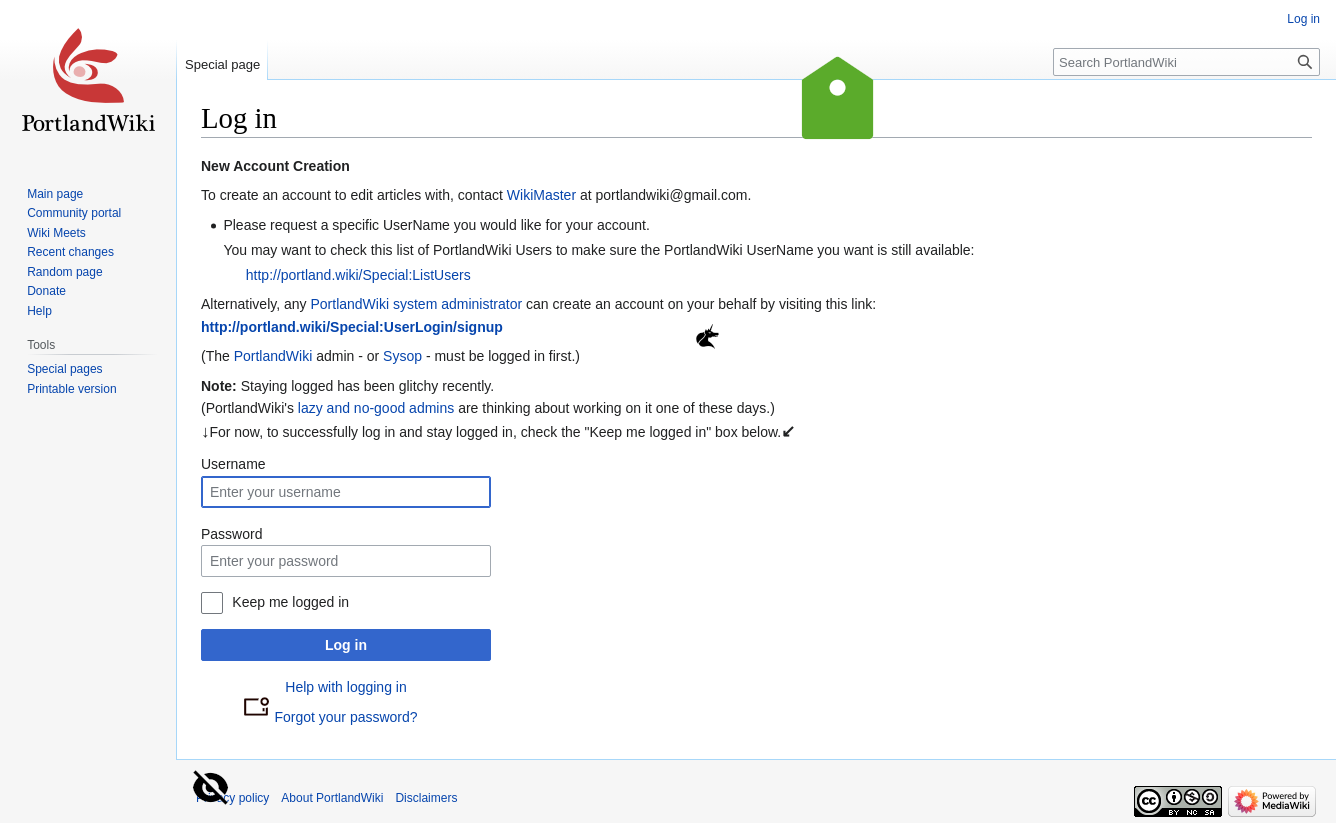  I want to click on org framework logo, so click(707, 336).